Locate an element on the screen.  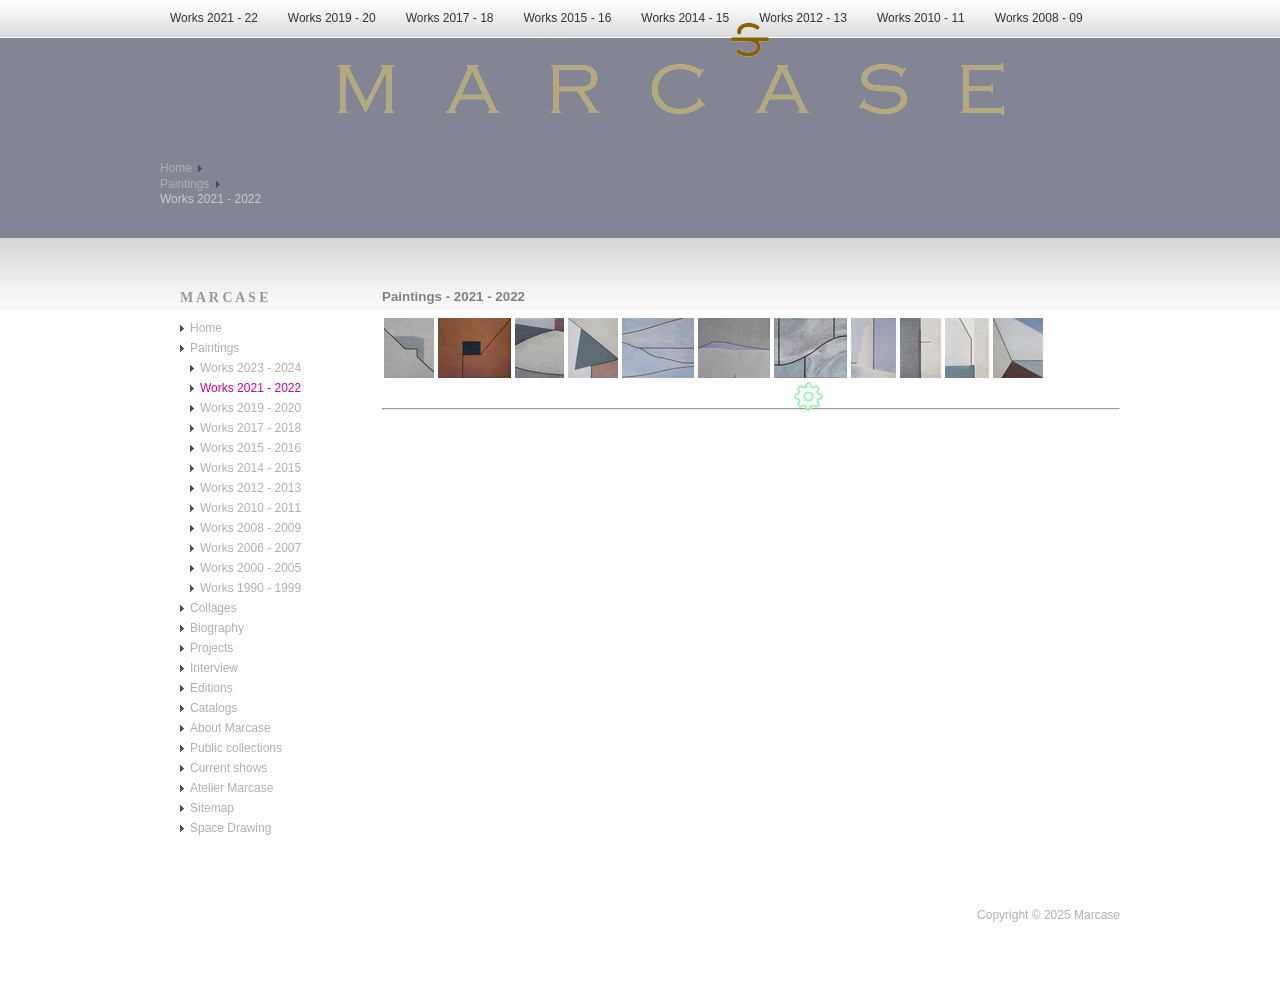
apply strikethrough formatting to selected text is located at coordinates (750, 40).